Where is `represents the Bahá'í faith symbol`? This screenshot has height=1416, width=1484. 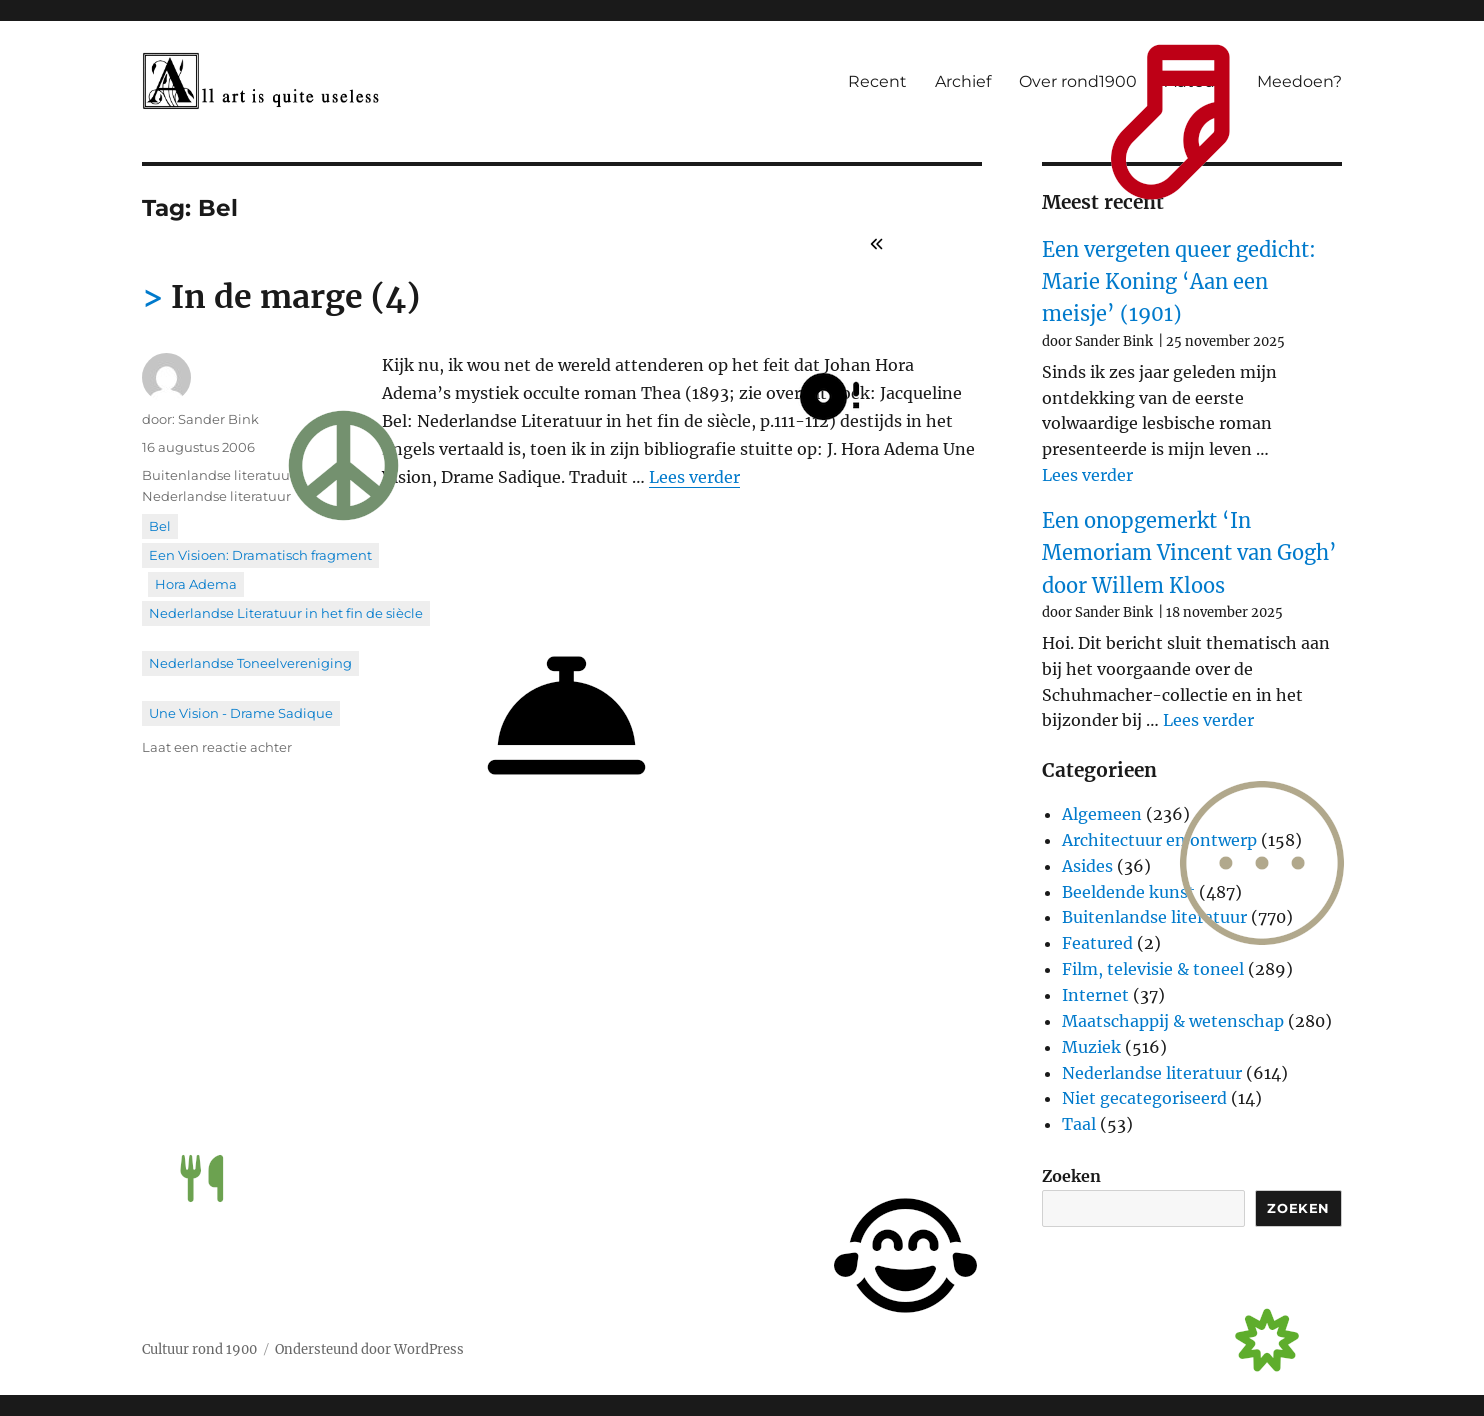
represents the Bahá'í faith symbol is located at coordinates (1267, 1340).